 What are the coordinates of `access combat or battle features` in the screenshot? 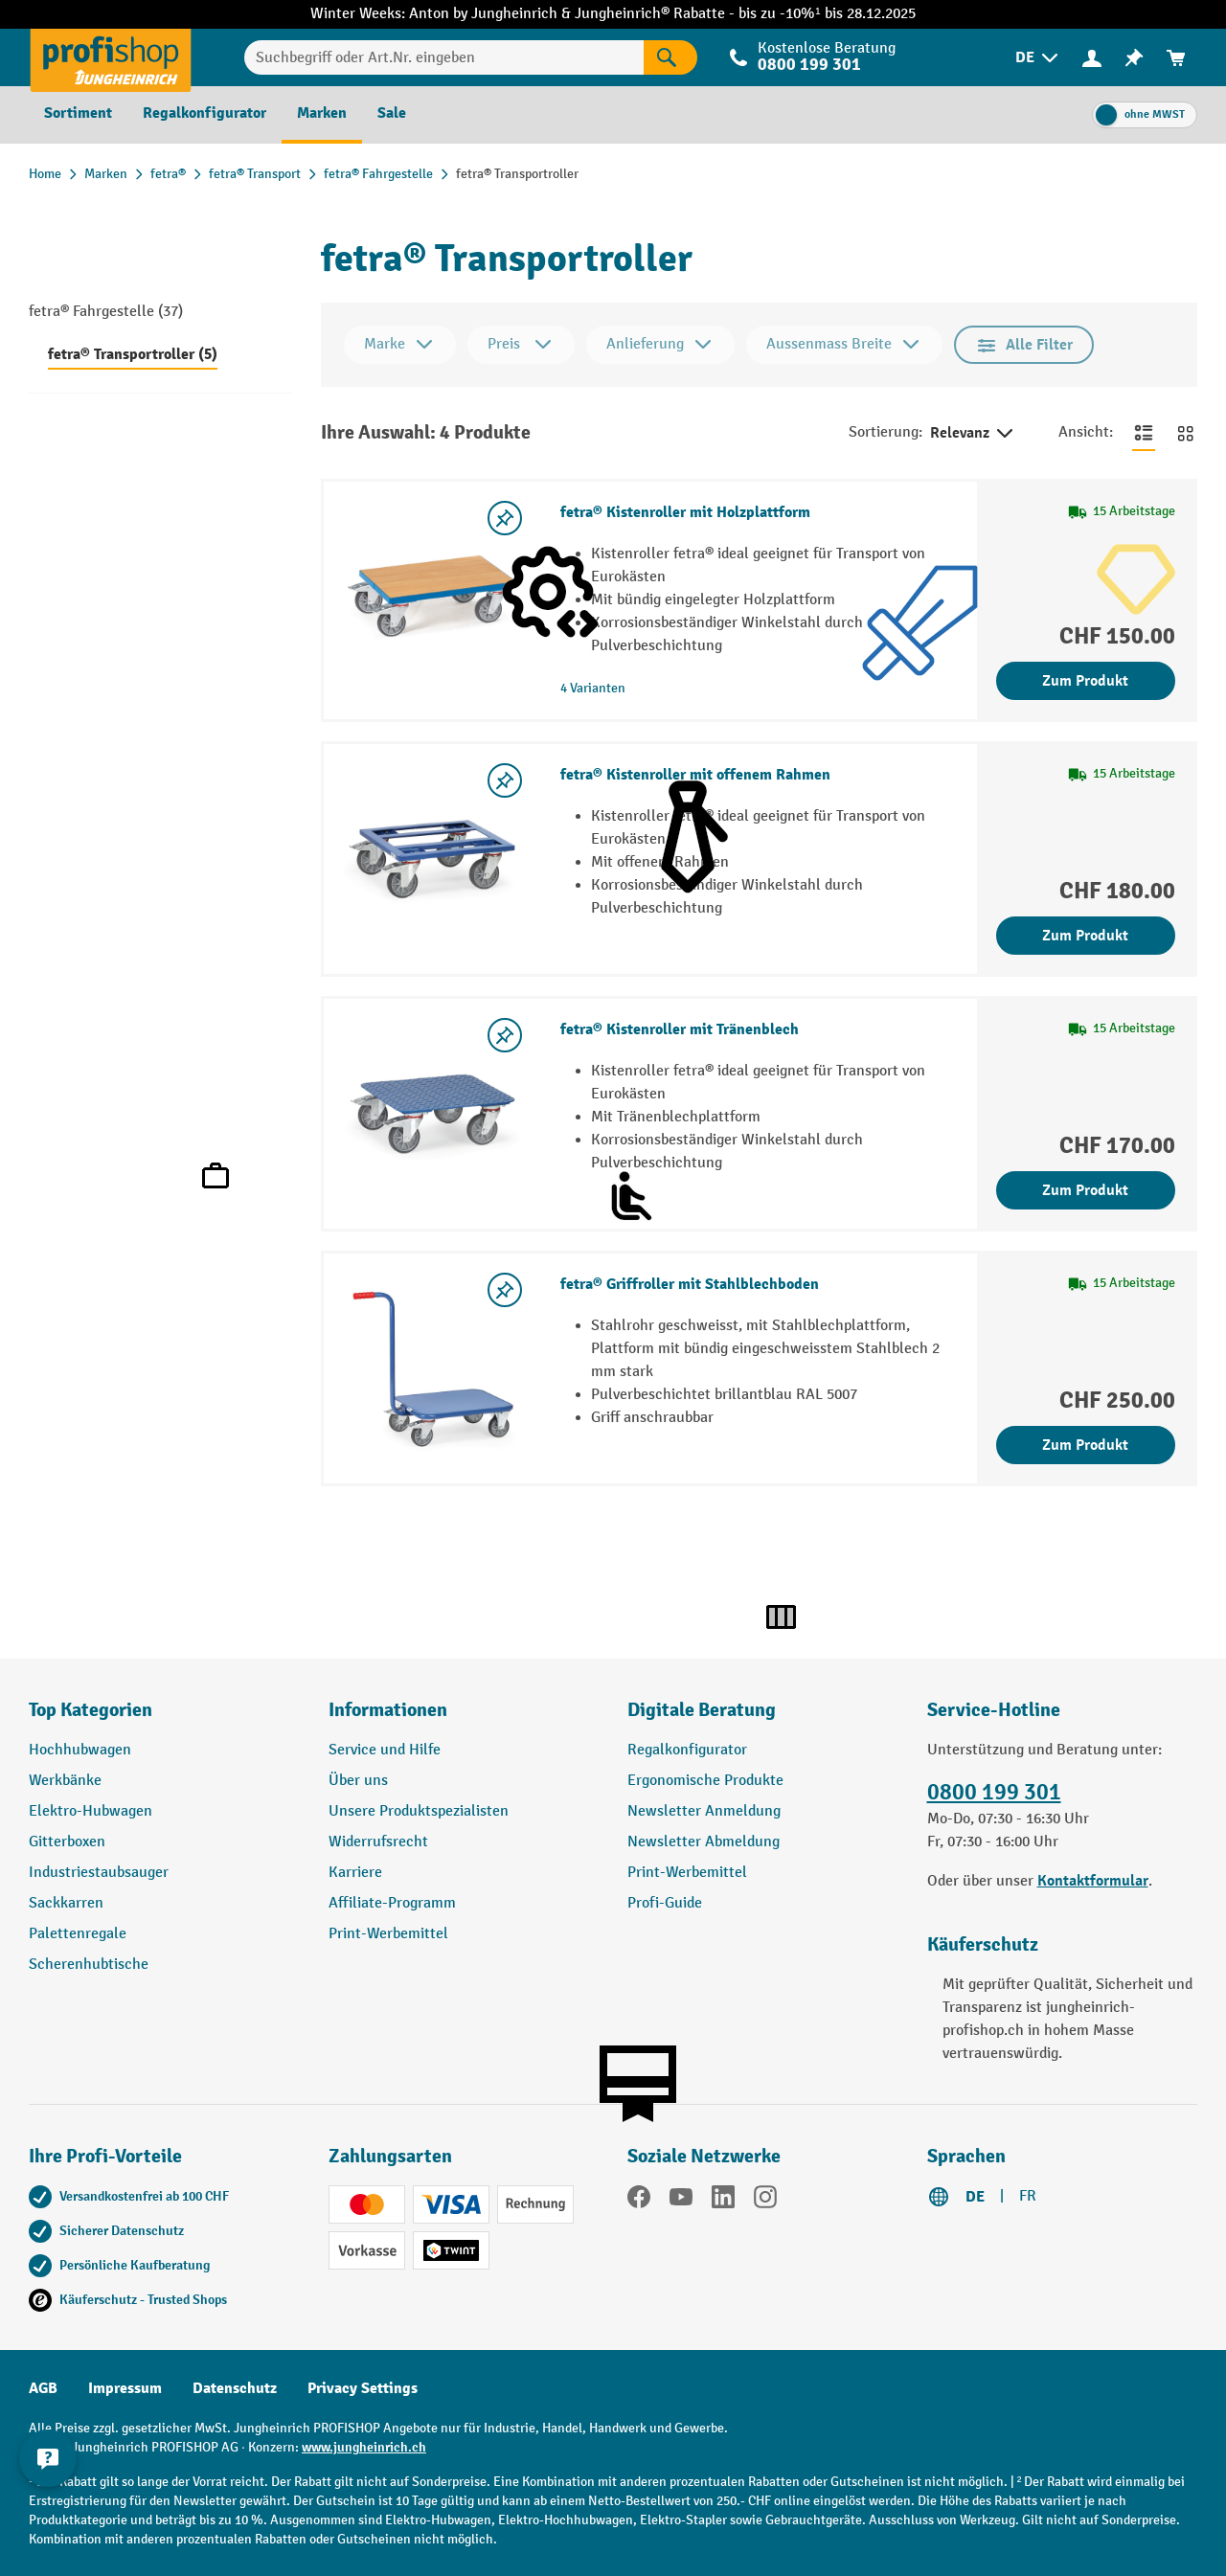 It's located at (922, 621).